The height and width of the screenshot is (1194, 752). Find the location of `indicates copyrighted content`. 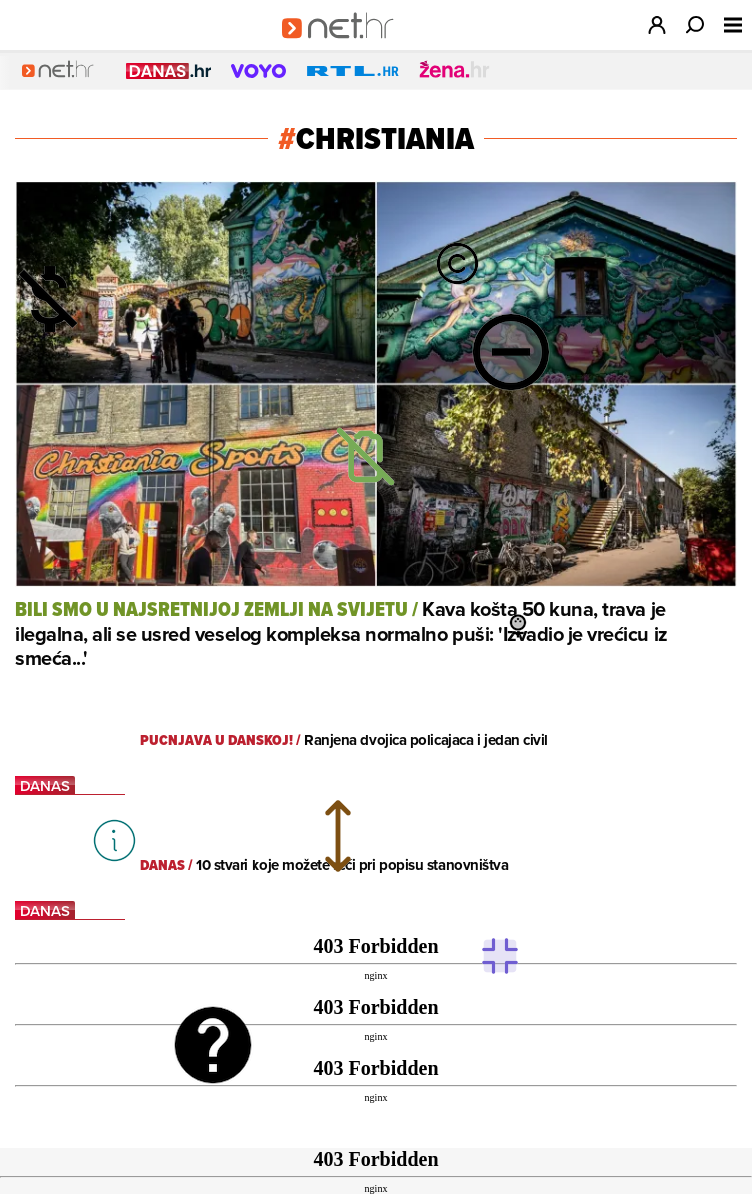

indicates copyrighted content is located at coordinates (457, 263).